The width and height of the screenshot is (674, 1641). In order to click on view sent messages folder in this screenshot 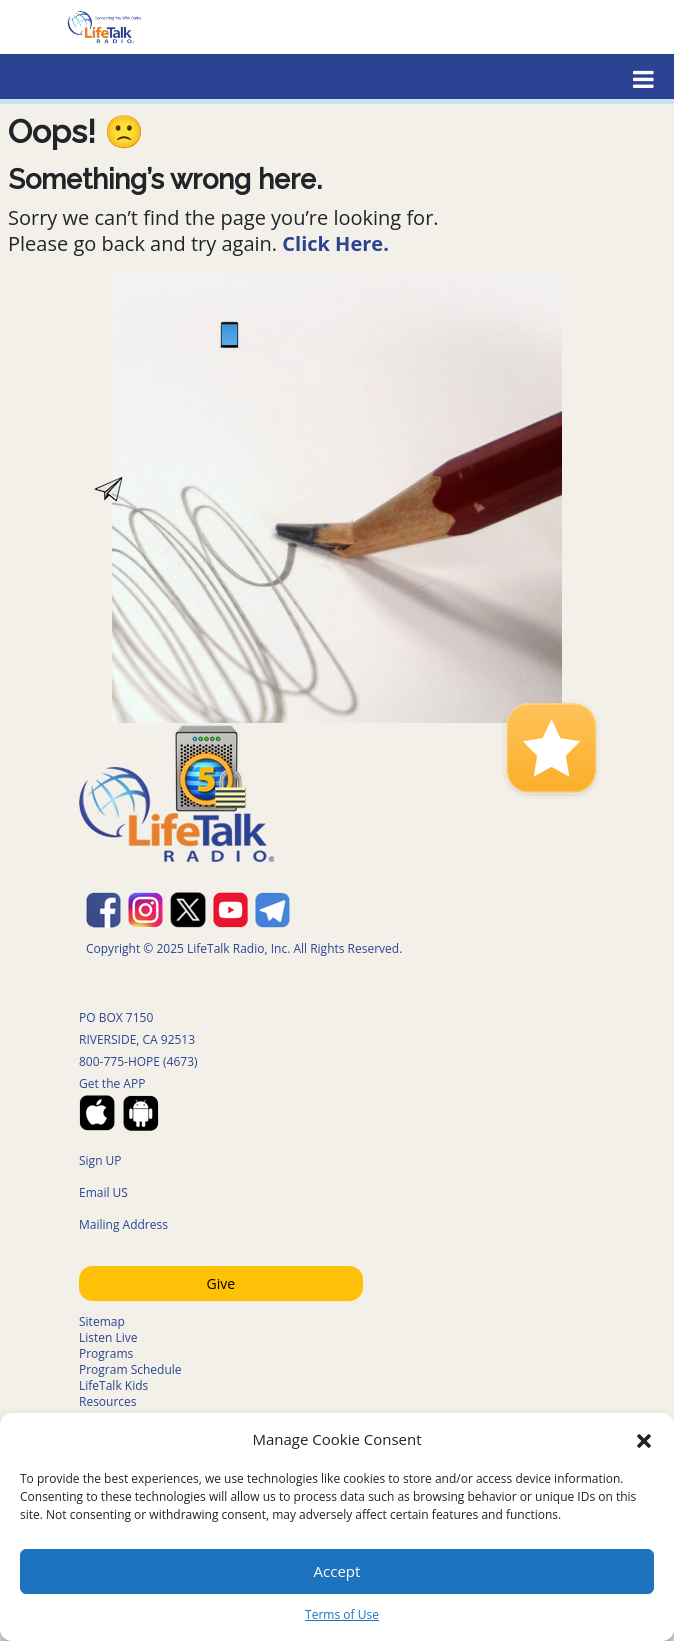, I will do `click(108, 489)`.